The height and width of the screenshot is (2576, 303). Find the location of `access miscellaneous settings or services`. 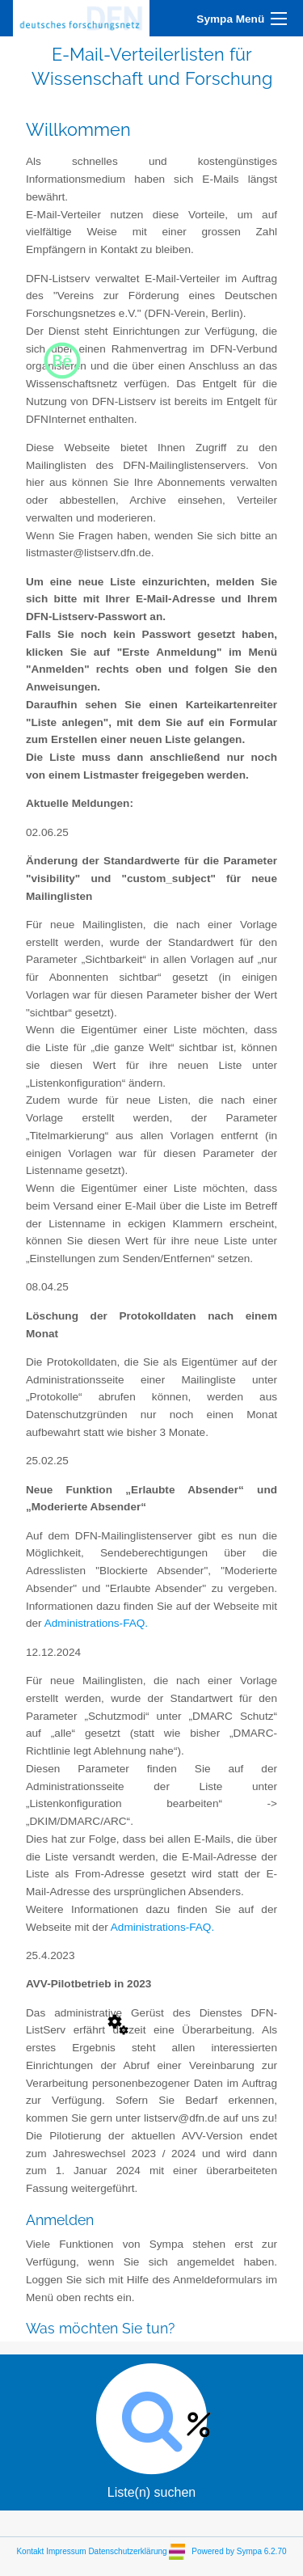

access miscellaneous settings or services is located at coordinates (118, 2025).